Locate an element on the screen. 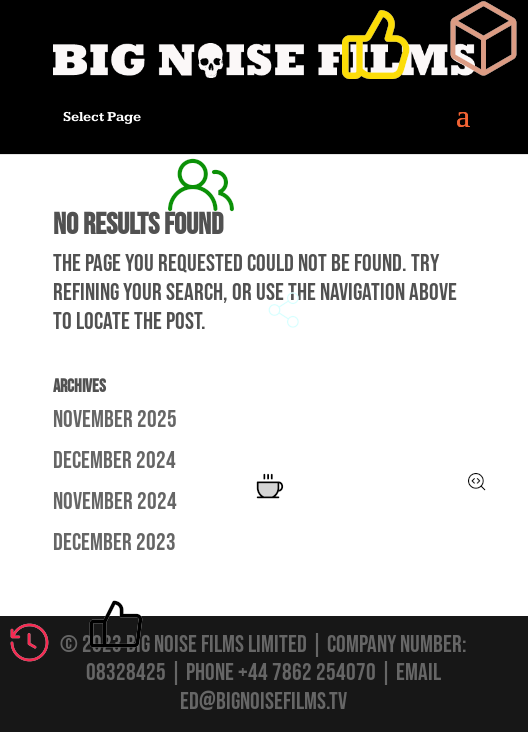 The height and width of the screenshot is (732, 528). like or approve content is located at coordinates (116, 627).